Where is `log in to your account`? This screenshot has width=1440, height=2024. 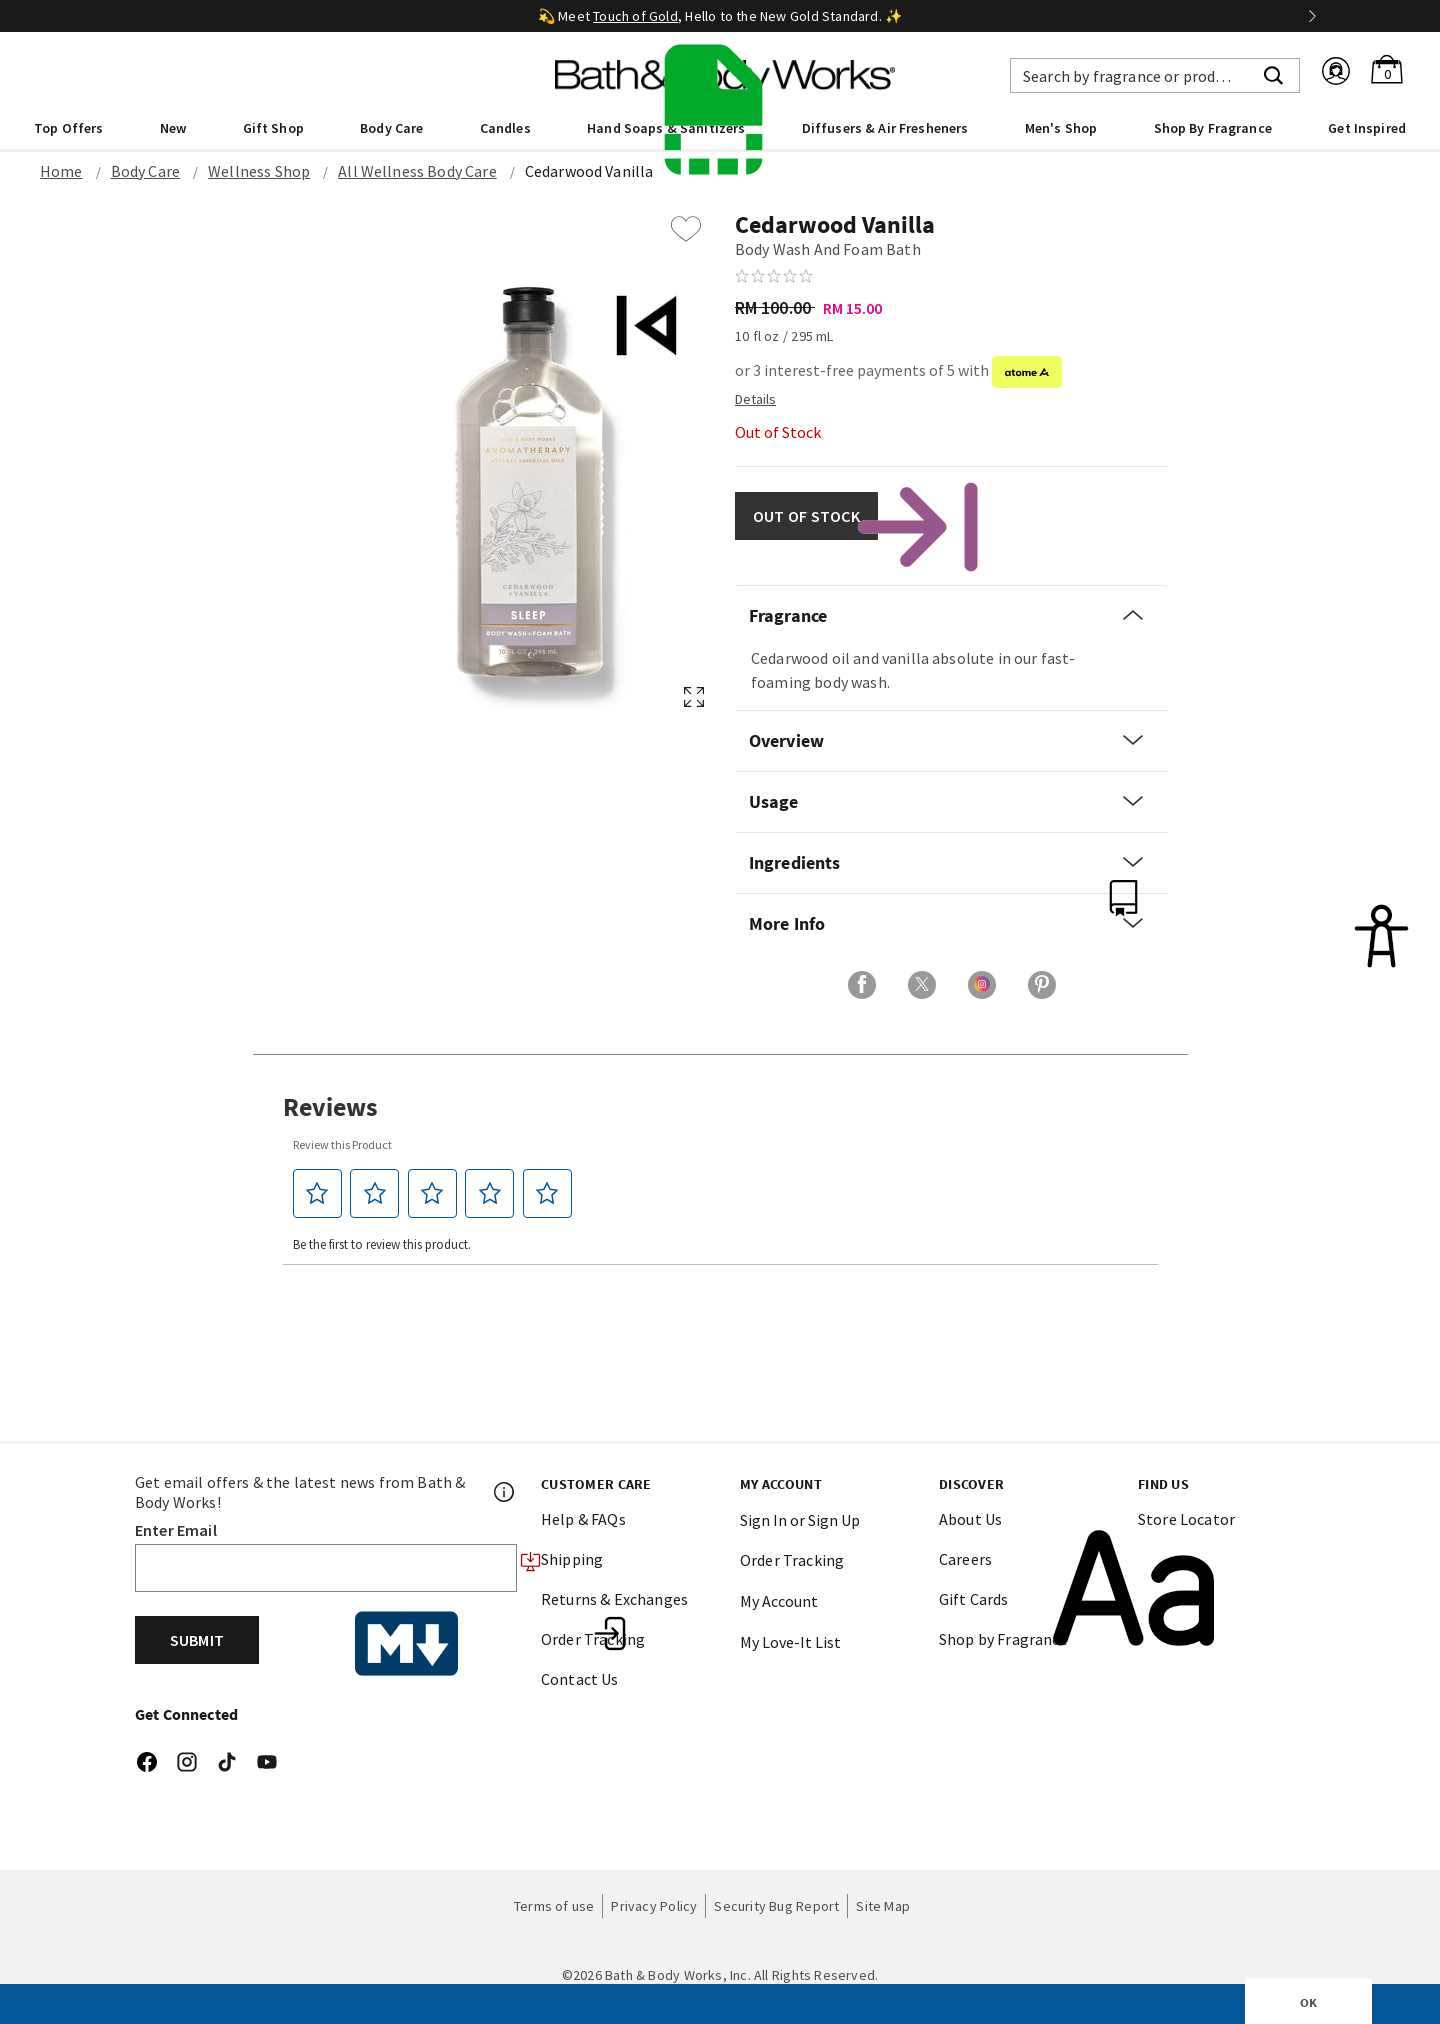 log in to your account is located at coordinates (612, 1633).